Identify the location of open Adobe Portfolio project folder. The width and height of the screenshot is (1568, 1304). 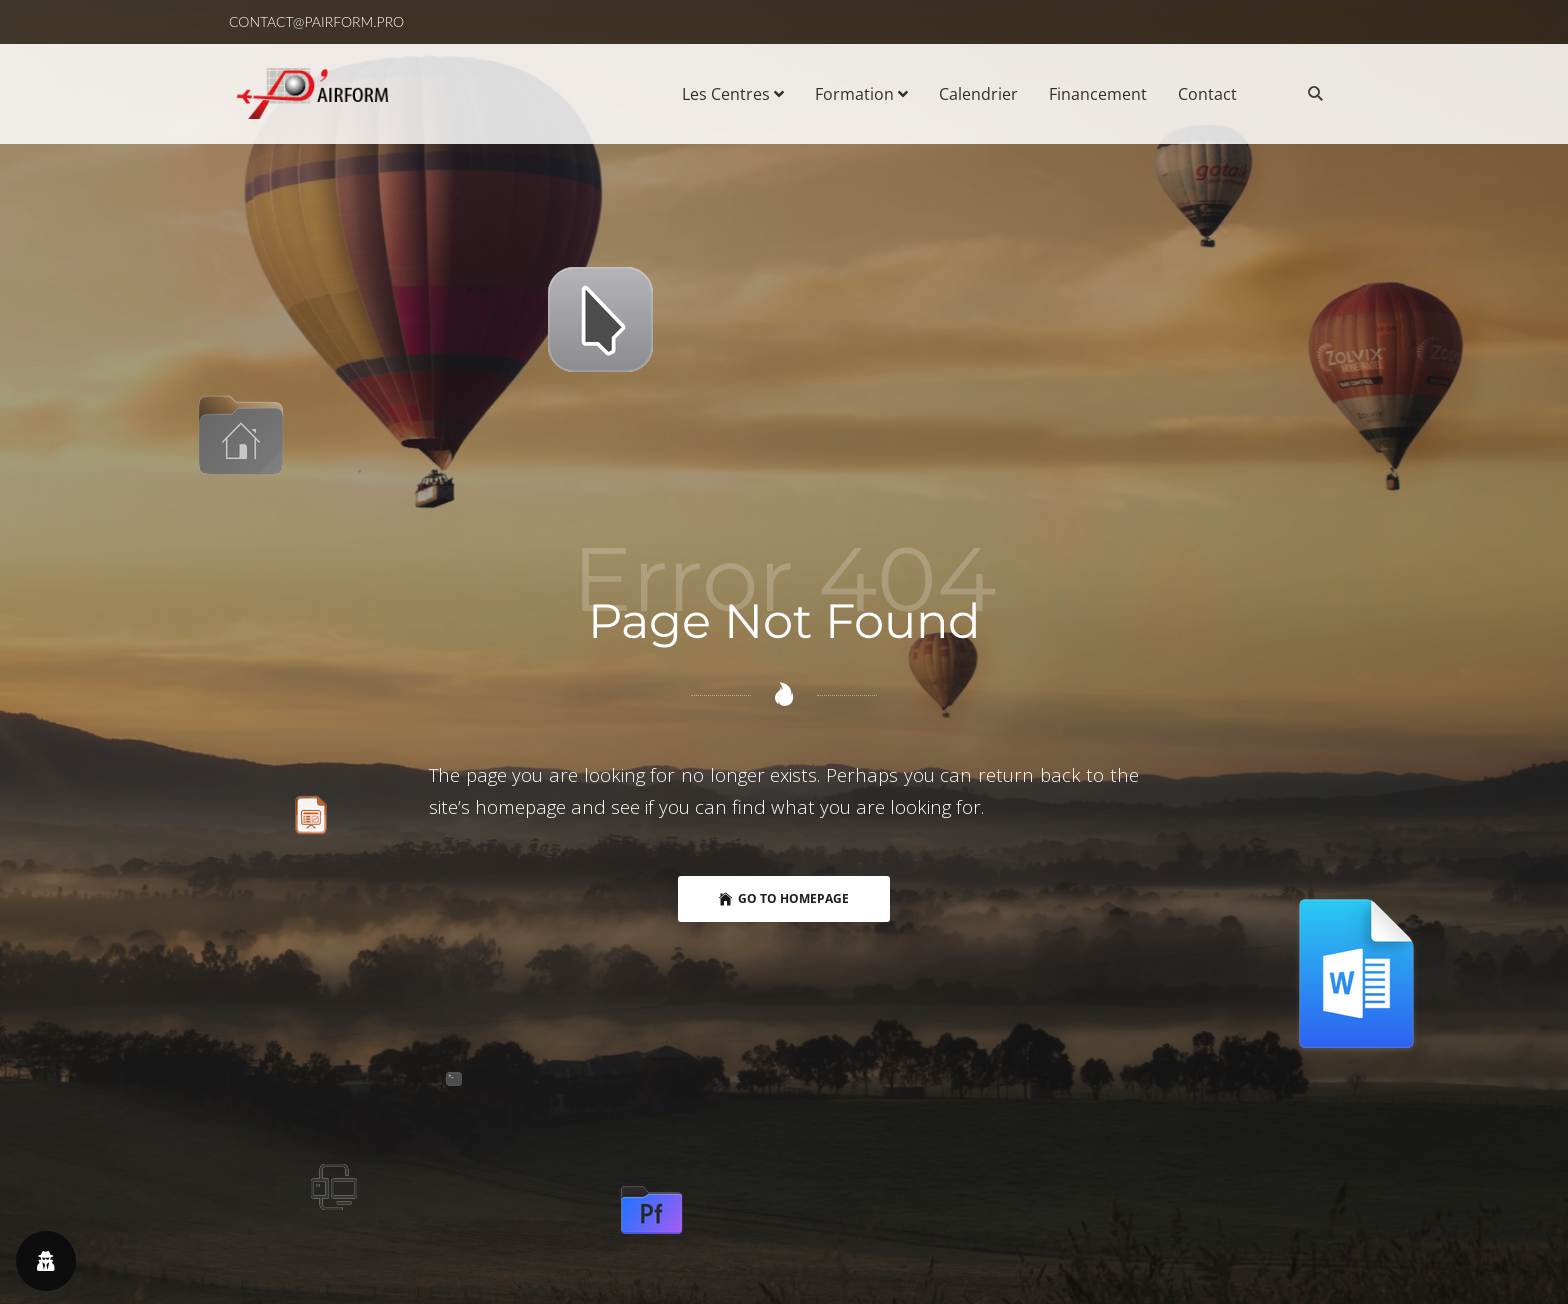
(651, 1211).